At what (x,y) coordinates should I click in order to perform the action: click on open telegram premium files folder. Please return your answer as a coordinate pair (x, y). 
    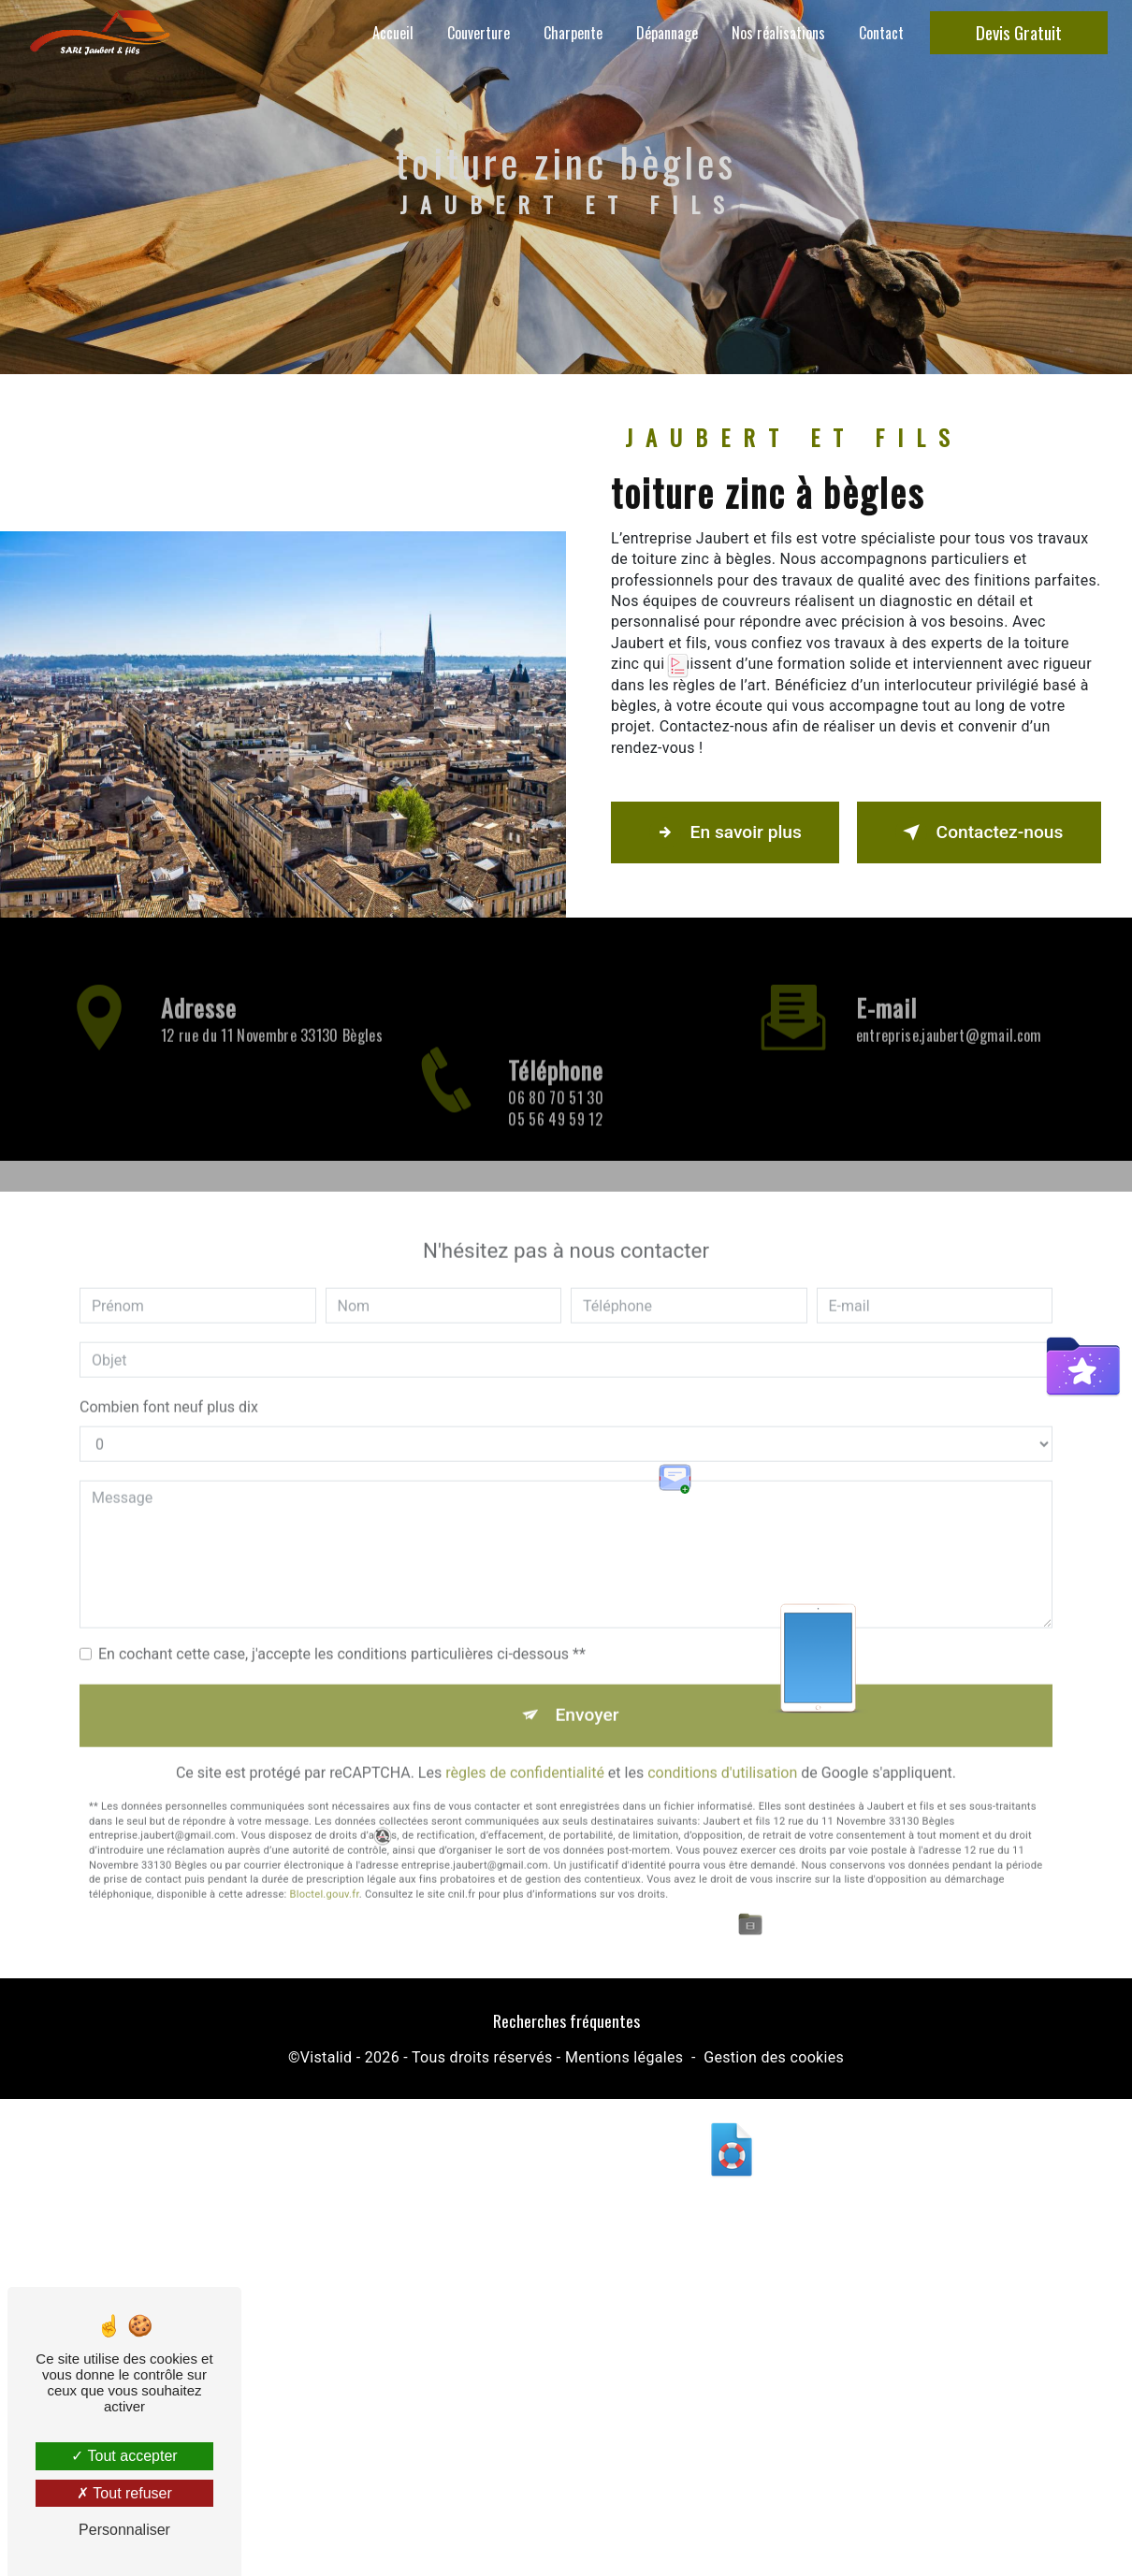
    Looking at the image, I should click on (1082, 1368).